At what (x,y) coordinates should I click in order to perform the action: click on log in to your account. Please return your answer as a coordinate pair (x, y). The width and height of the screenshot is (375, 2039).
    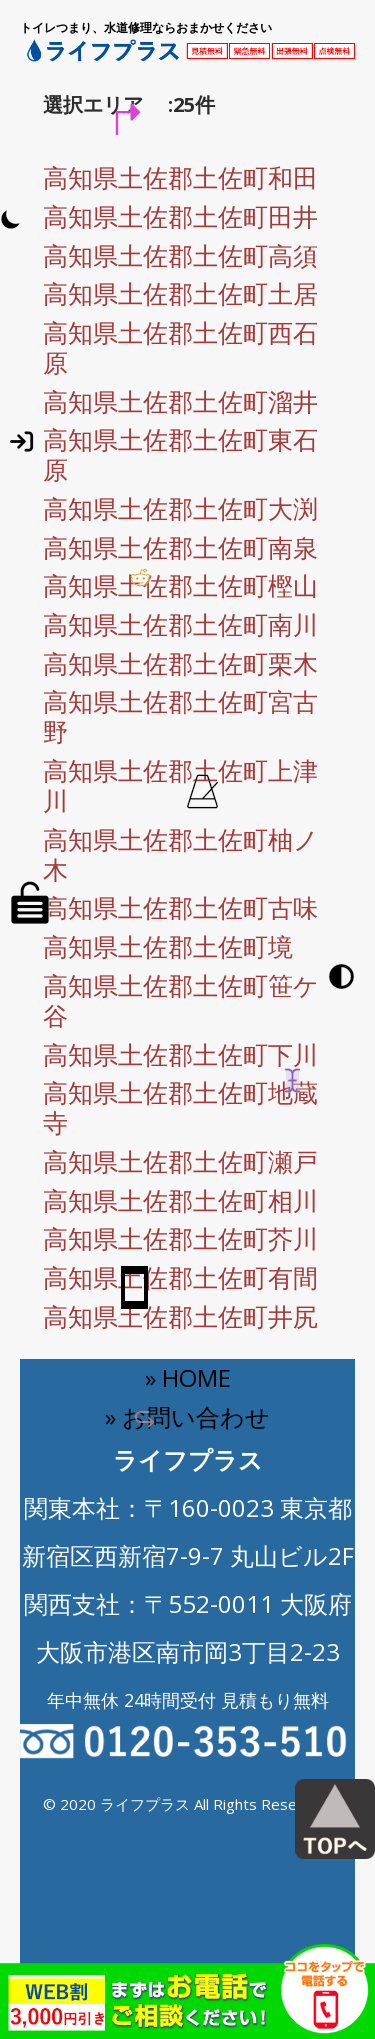
    Looking at the image, I should click on (21, 441).